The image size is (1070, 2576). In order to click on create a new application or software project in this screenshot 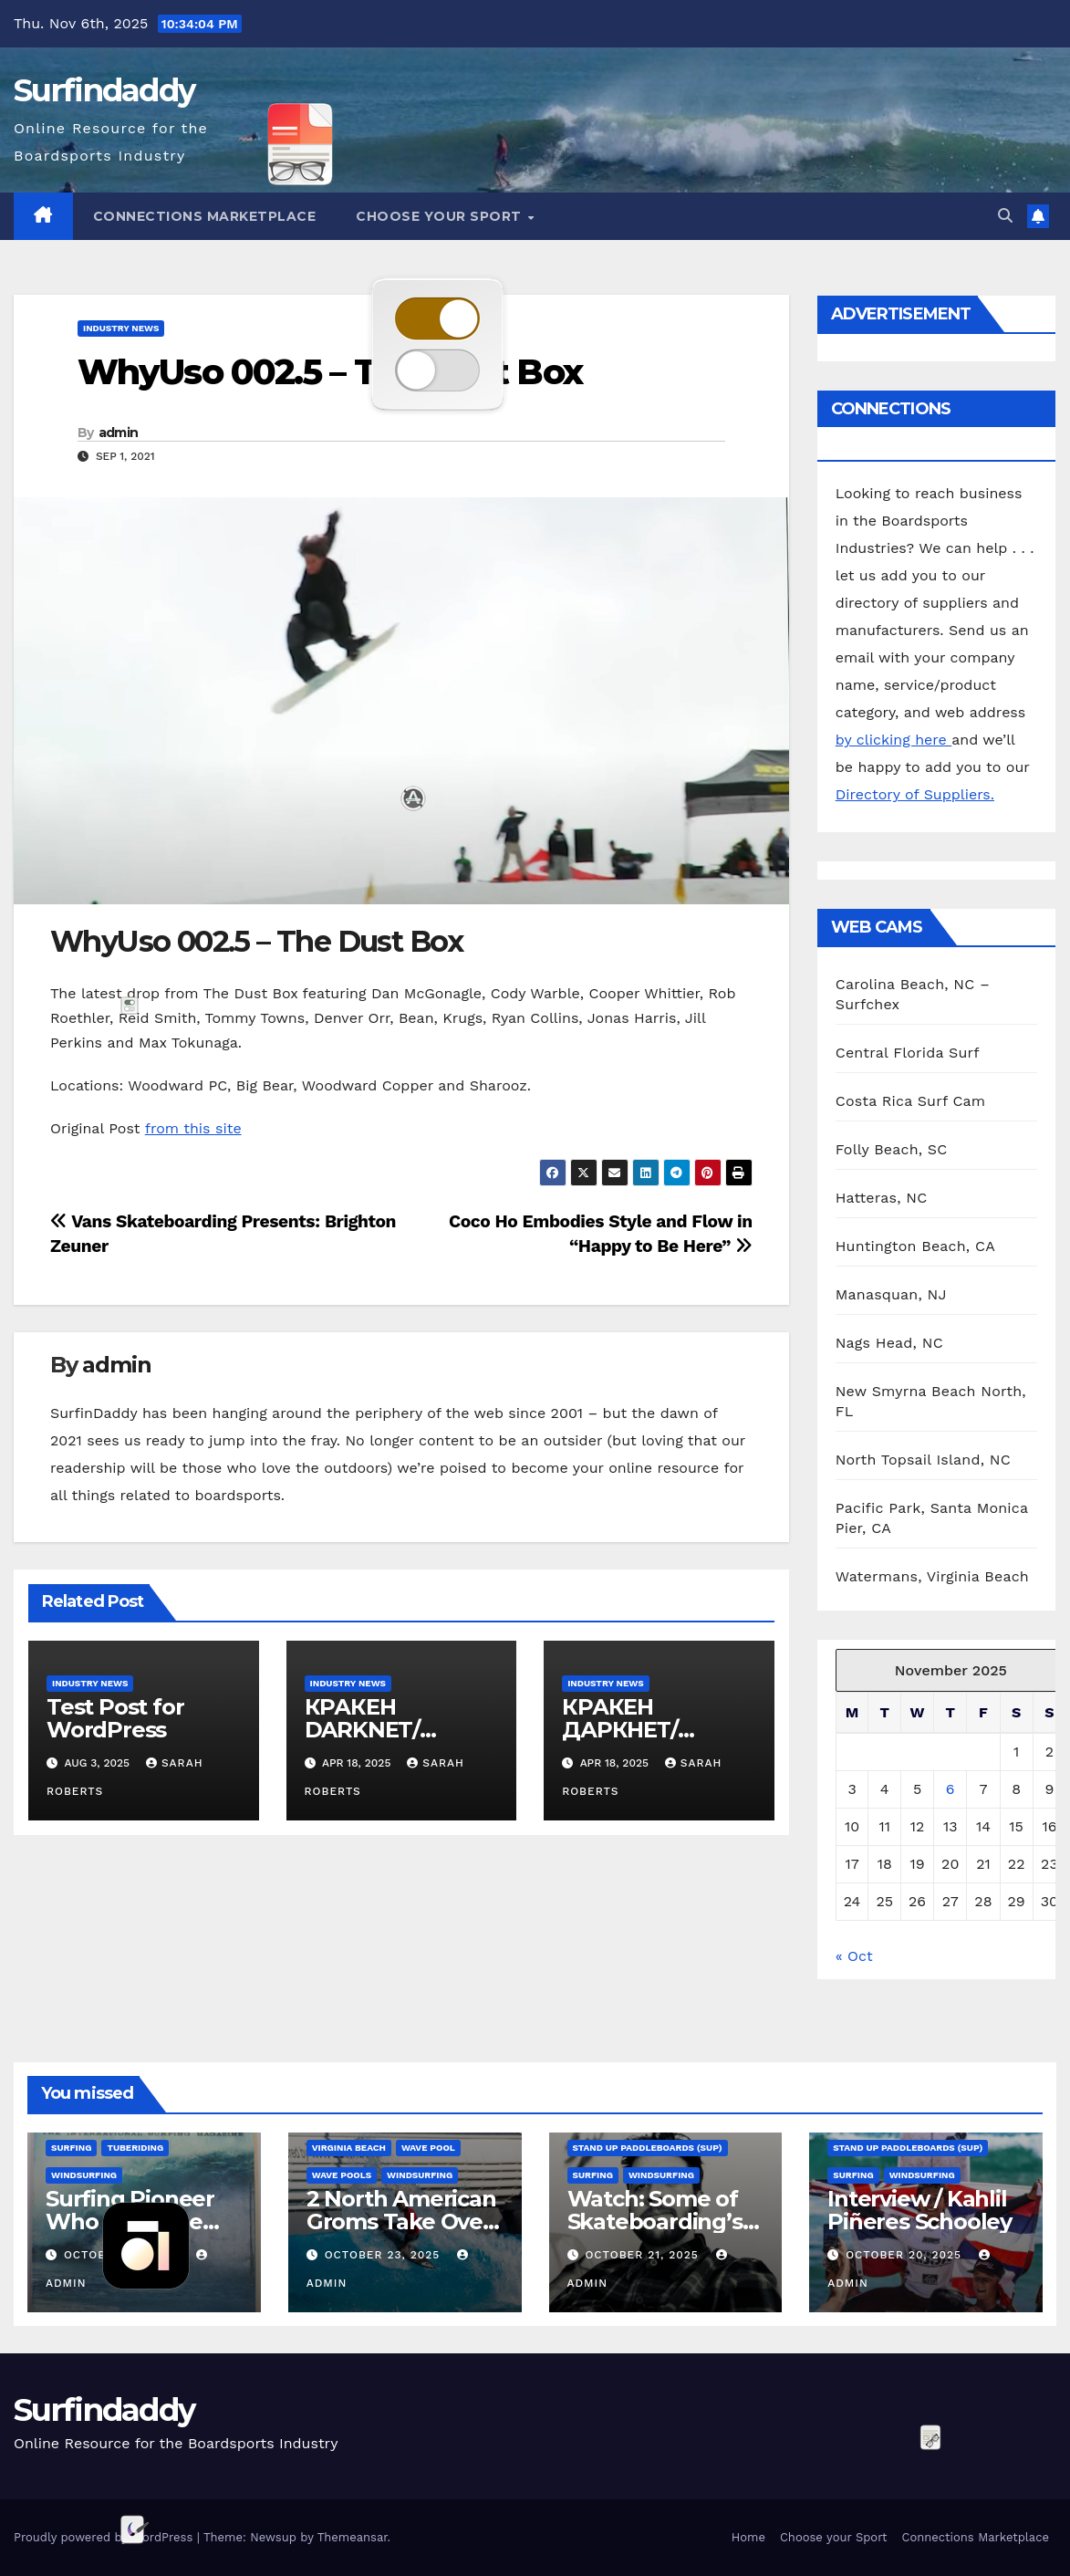, I will do `click(134, 2529)`.